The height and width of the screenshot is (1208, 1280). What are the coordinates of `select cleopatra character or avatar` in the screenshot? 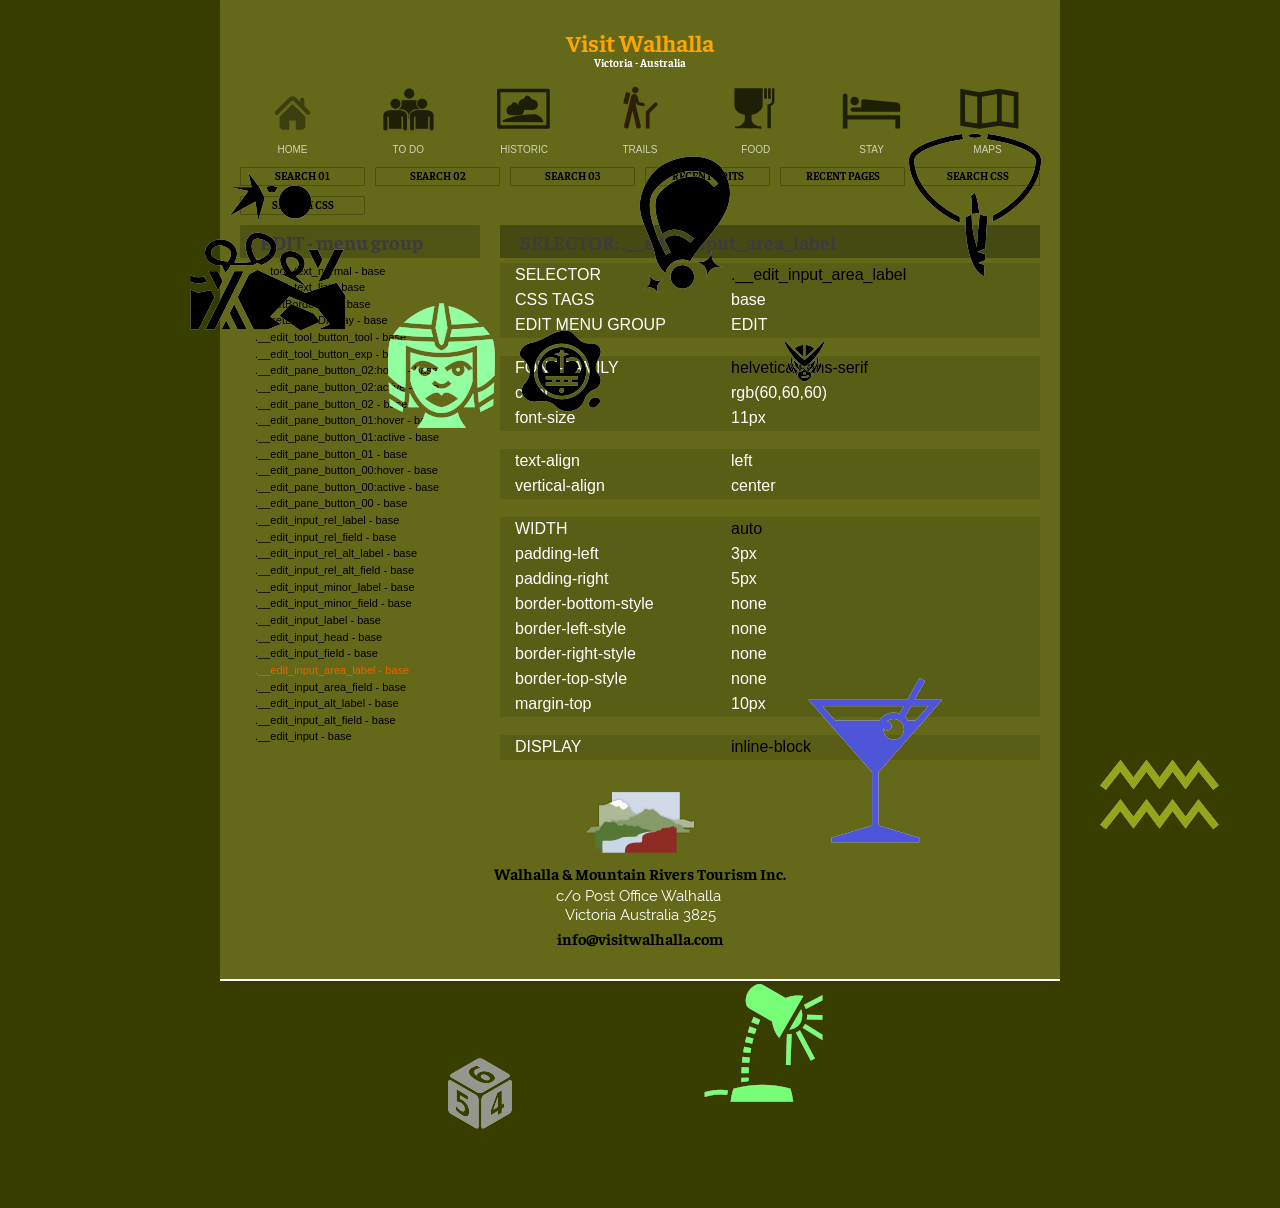 It's located at (441, 365).